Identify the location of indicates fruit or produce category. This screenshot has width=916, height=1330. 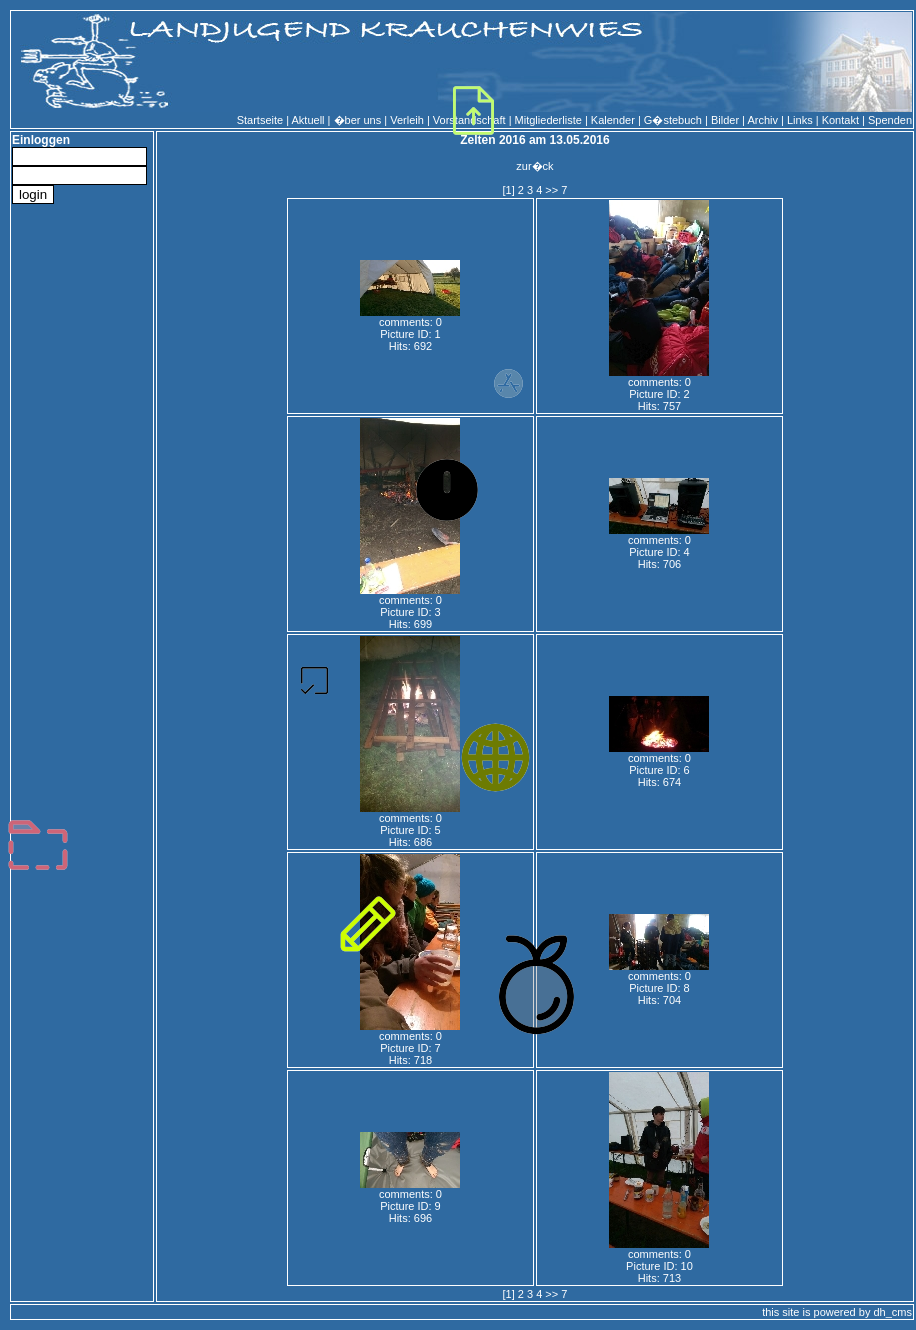
(536, 986).